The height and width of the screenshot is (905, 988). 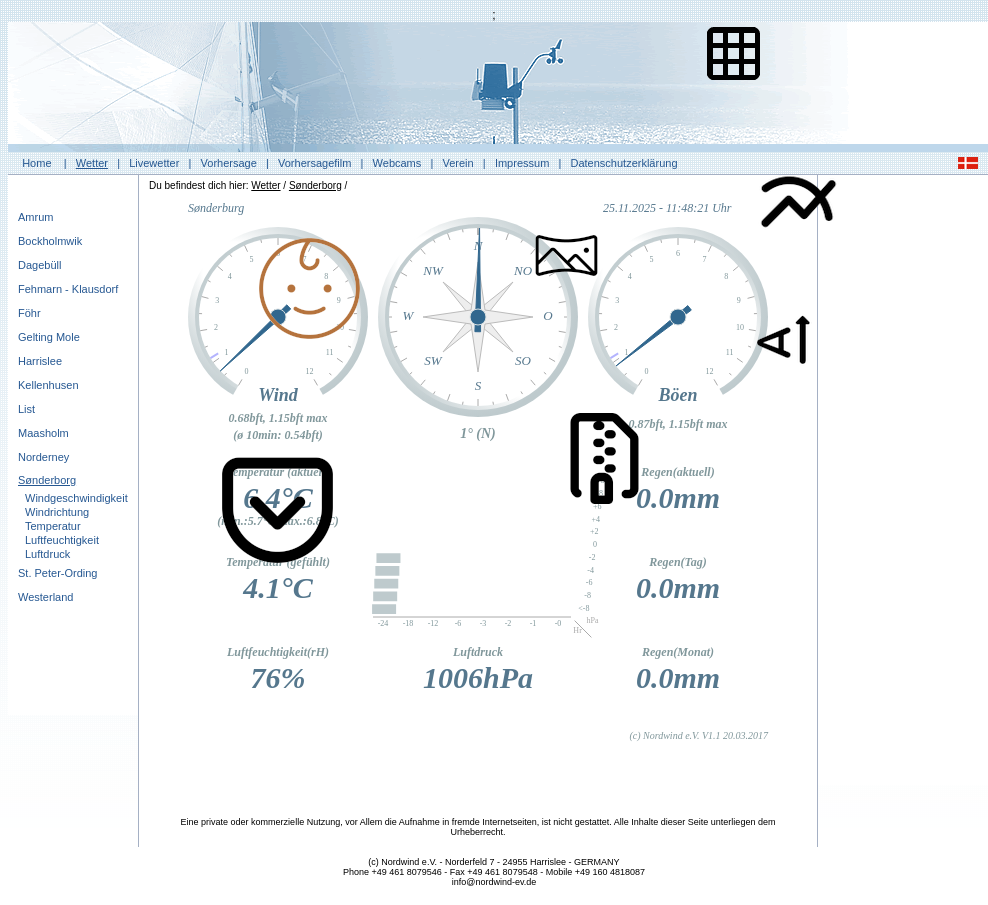 I want to click on view multi-line chart or graph data, so click(x=798, y=203).